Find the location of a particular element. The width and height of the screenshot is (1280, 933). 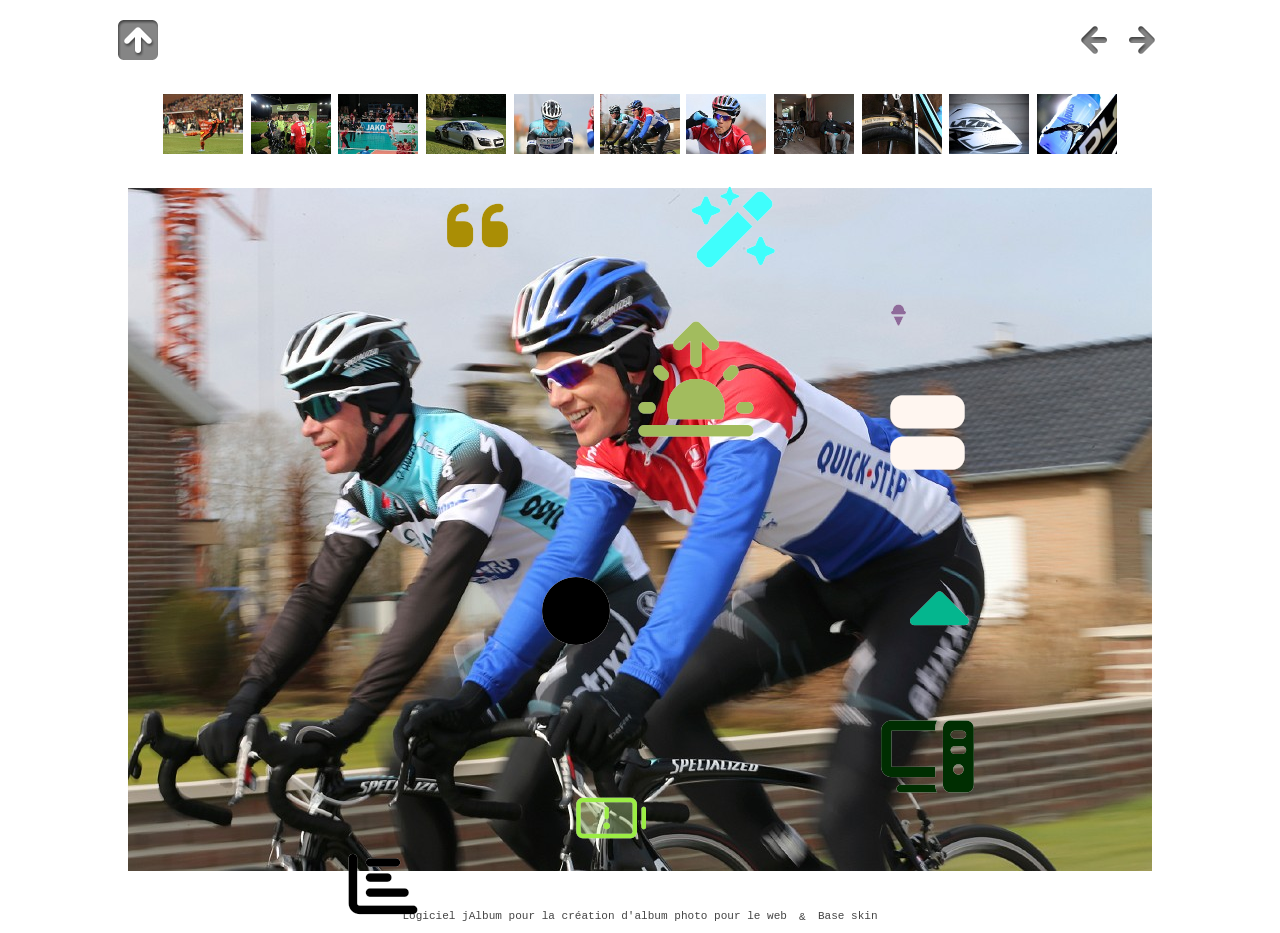

collapse an expanded section is located at coordinates (939, 612).